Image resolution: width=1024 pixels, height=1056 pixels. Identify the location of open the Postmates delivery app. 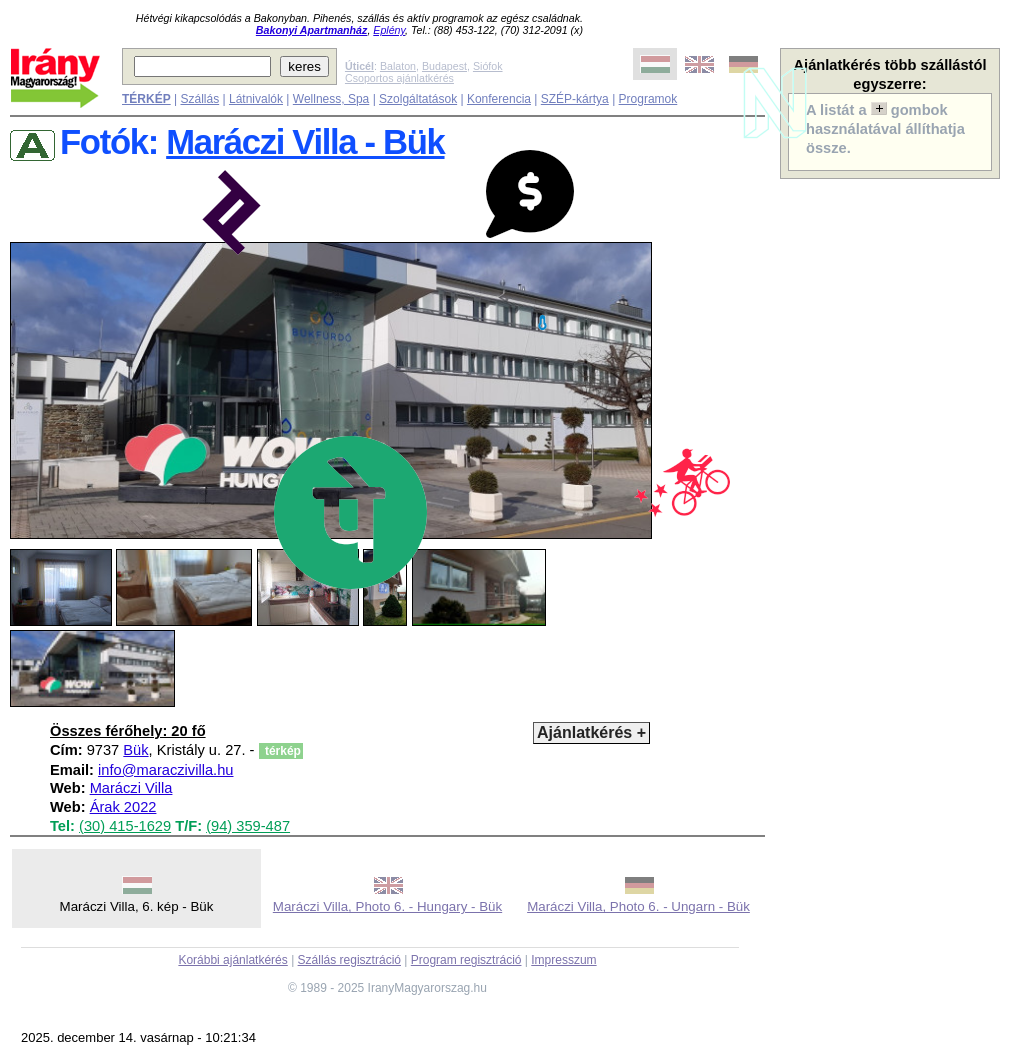
(682, 483).